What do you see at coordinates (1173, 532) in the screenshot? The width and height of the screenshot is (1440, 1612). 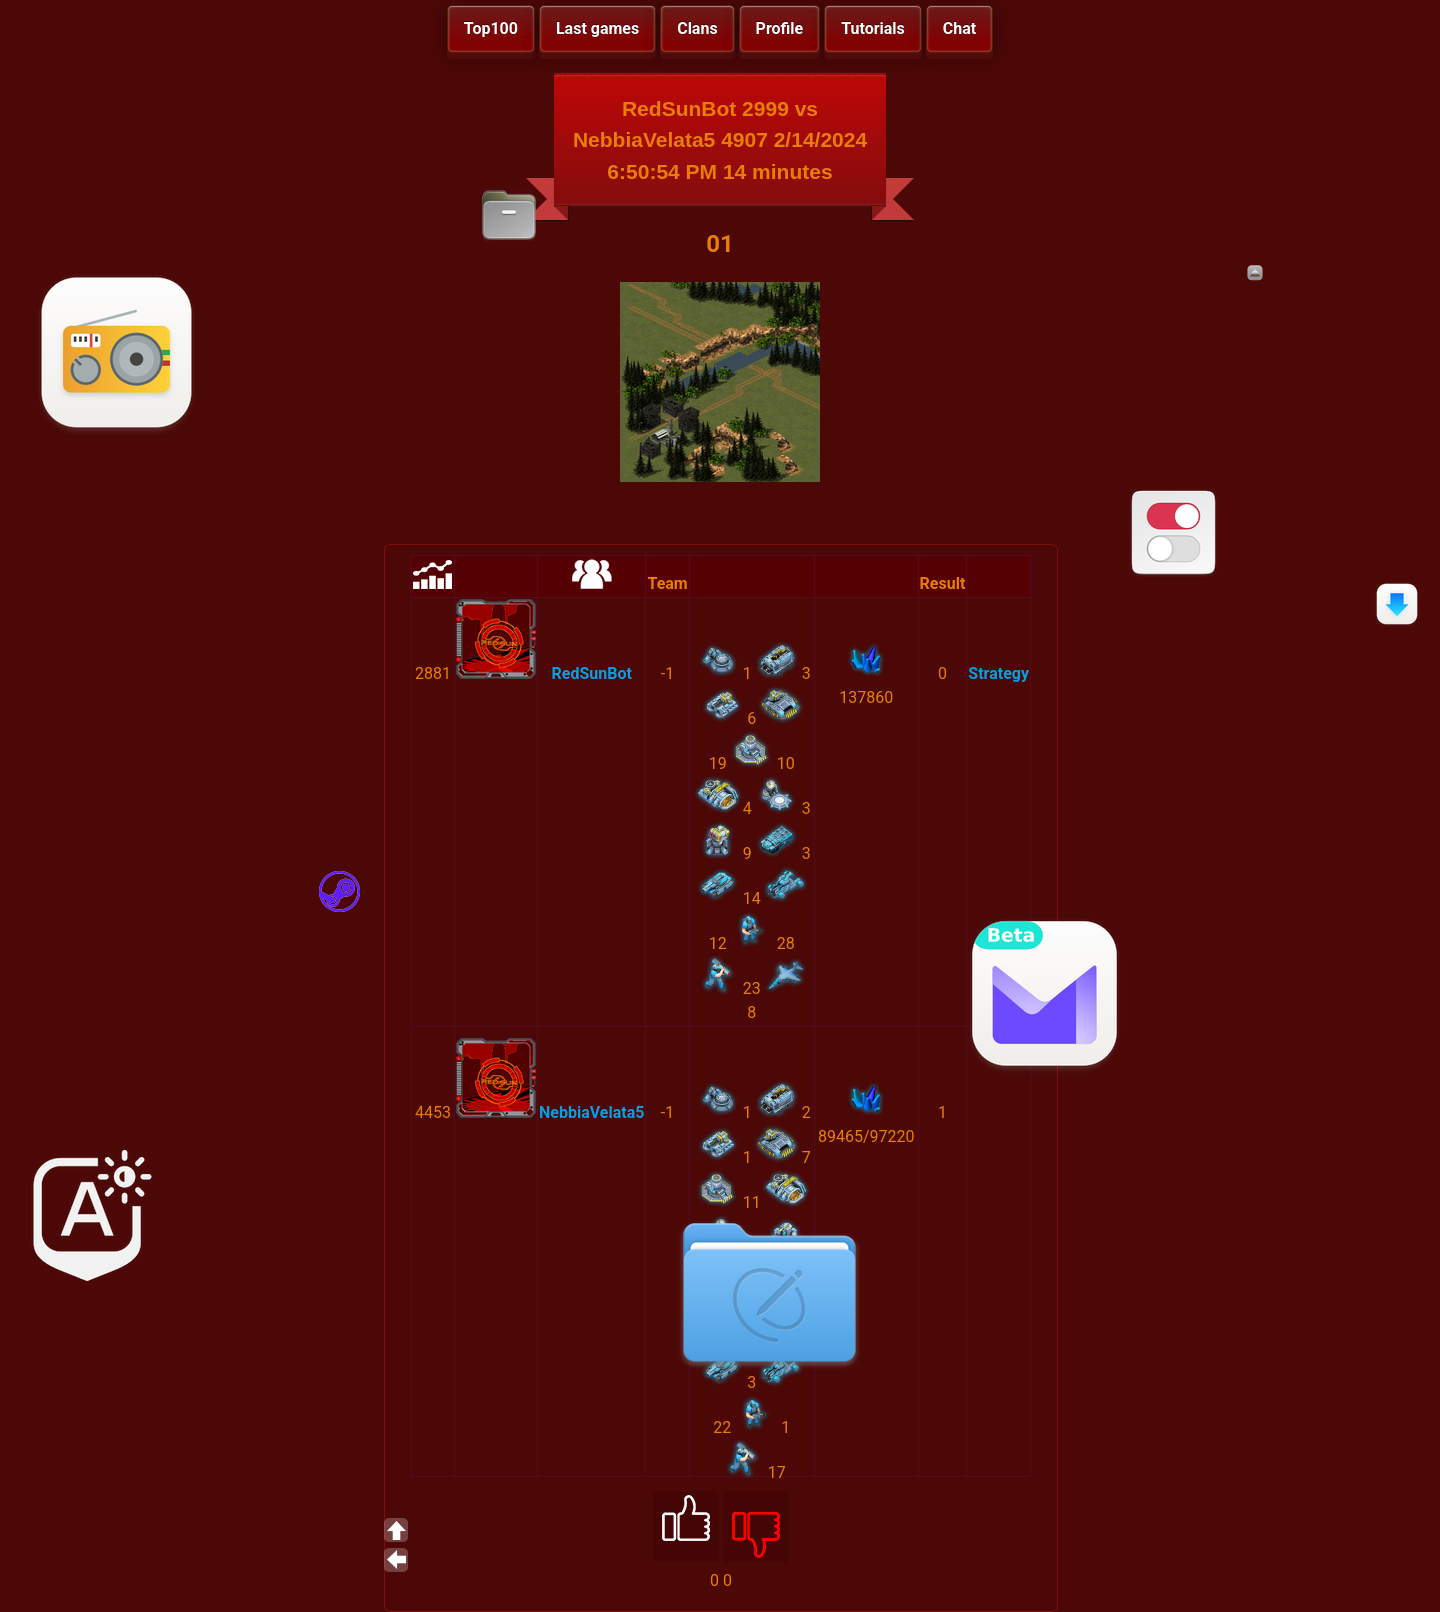 I see `open system settings or preferences` at bounding box center [1173, 532].